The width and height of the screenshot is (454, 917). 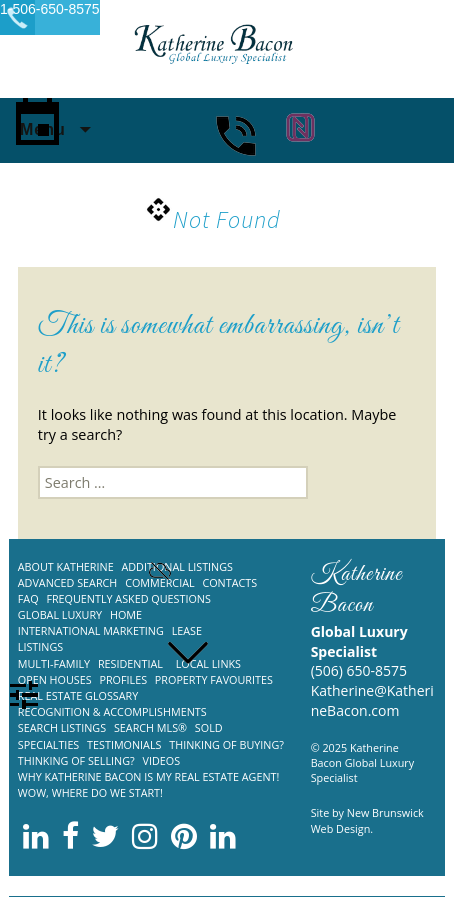 What do you see at coordinates (24, 695) in the screenshot?
I see `adjust settings or preferences` at bounding box center [24, 695].